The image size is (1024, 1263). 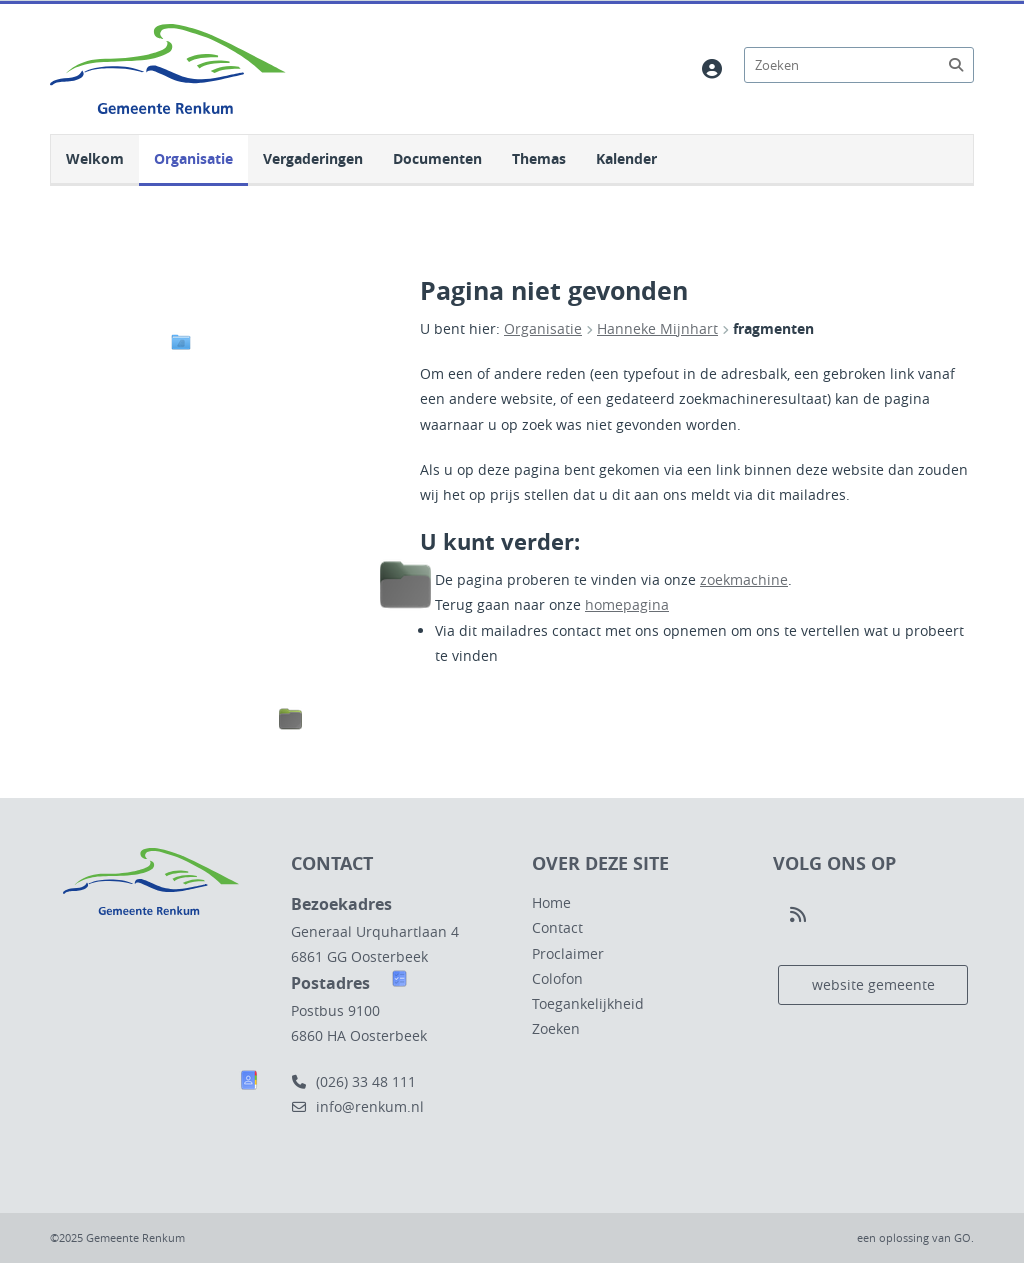 What do you see at coordinates (249, 1080) in the screenshot?
I see `open the address book application` at bounding box center [249, 1080].